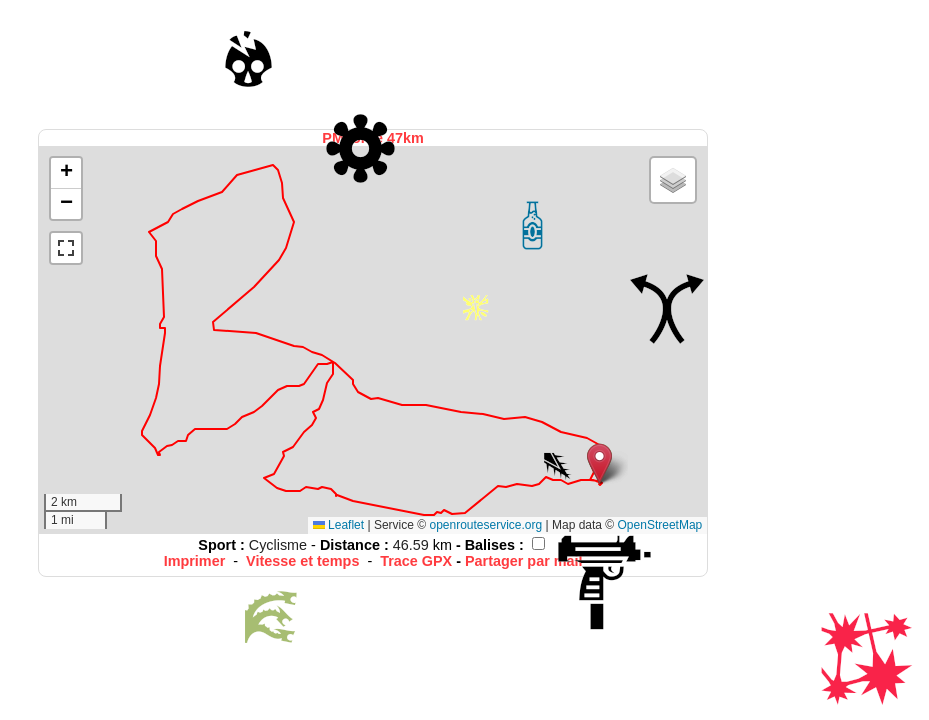 The width and height of the screenshot is (929, 720). Describe the element at coordinates (360, 148) in the screenshot. I see `indicates slow processing or loading state` at that location.